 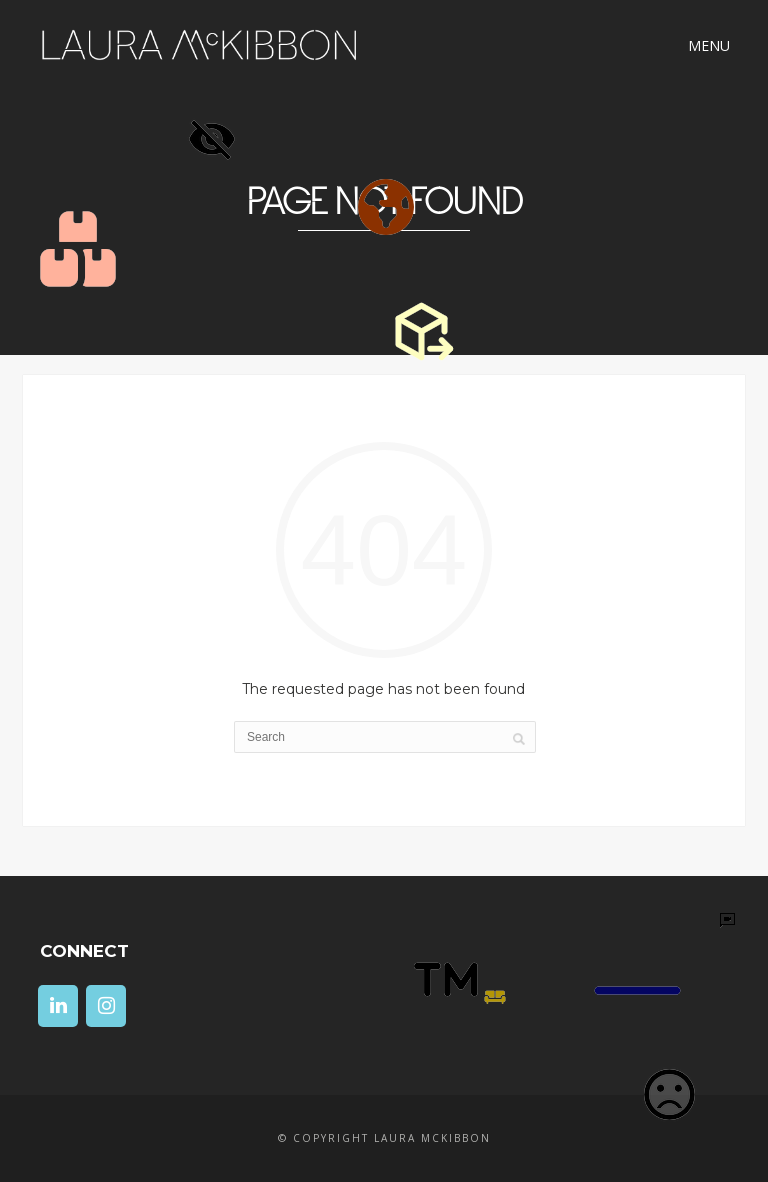 What do you see at coordinates (212, 140) in the screenshot?
I see `hide password or sensitive content` at bounding box center [212, 140].